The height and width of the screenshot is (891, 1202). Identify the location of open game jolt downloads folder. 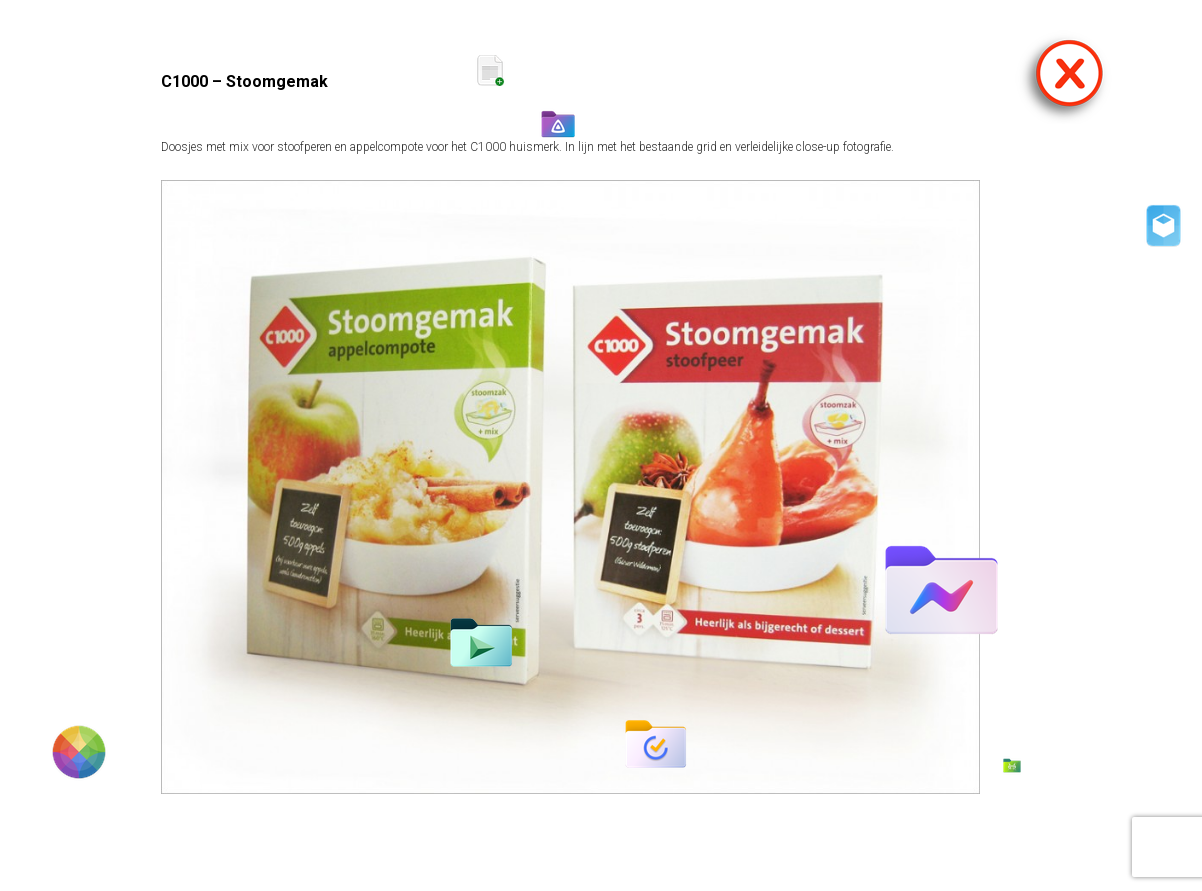
(1012, 766).